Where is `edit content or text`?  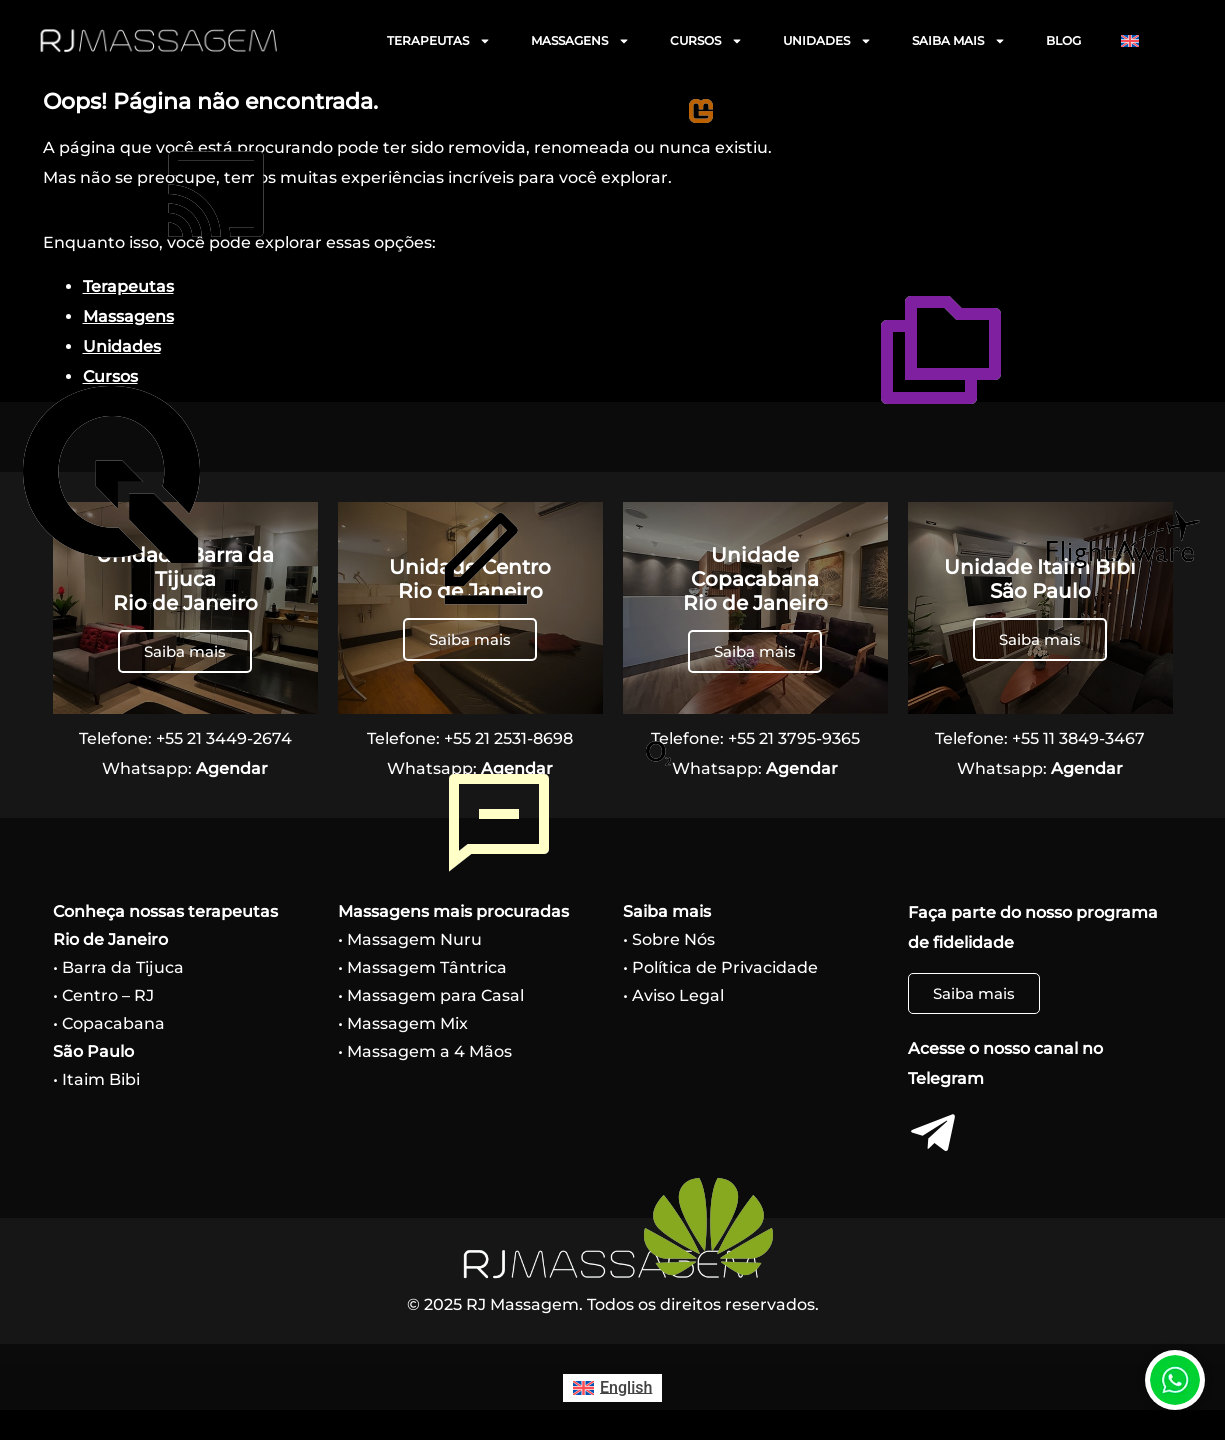
edit content or text is located at coordinates (486, 559).